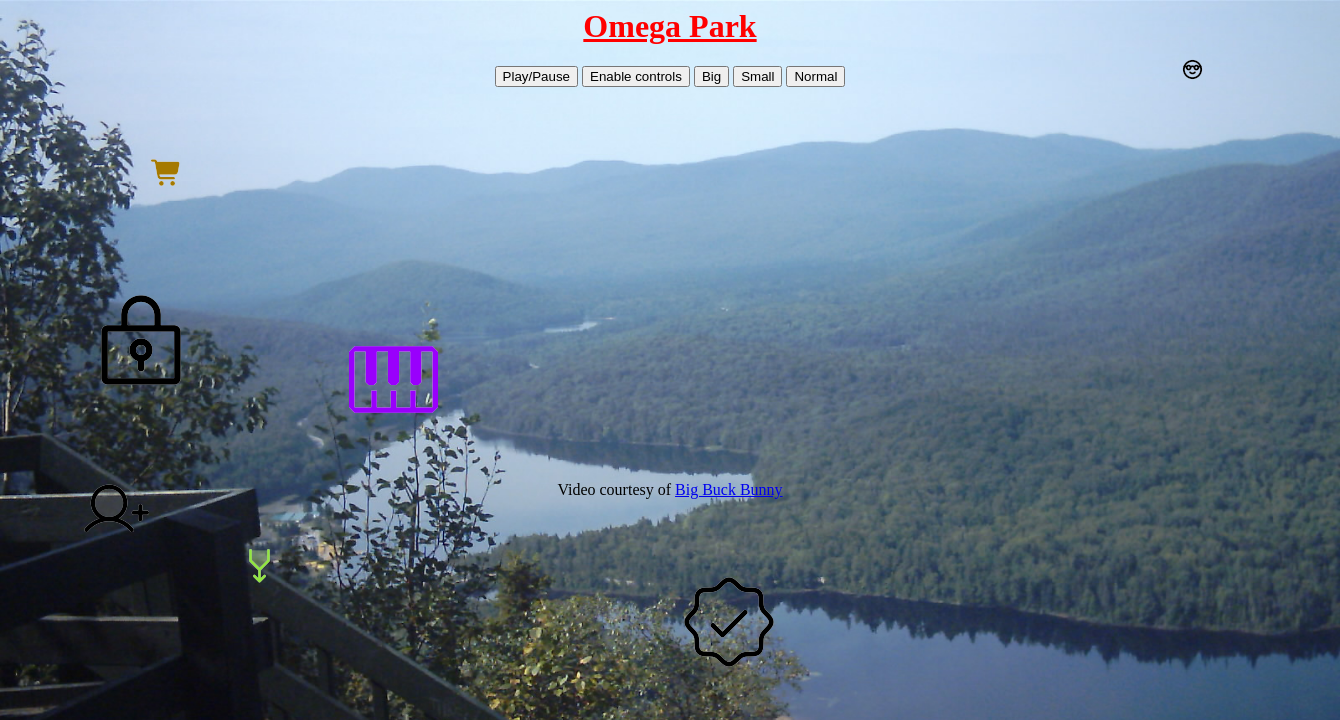 Image resolution: width=1340 pixels, height=720 pixels. What do you see at coordinates (259, 564) in the screenshot?
I see `merge branches or items together` at bounding box center [259, 564].